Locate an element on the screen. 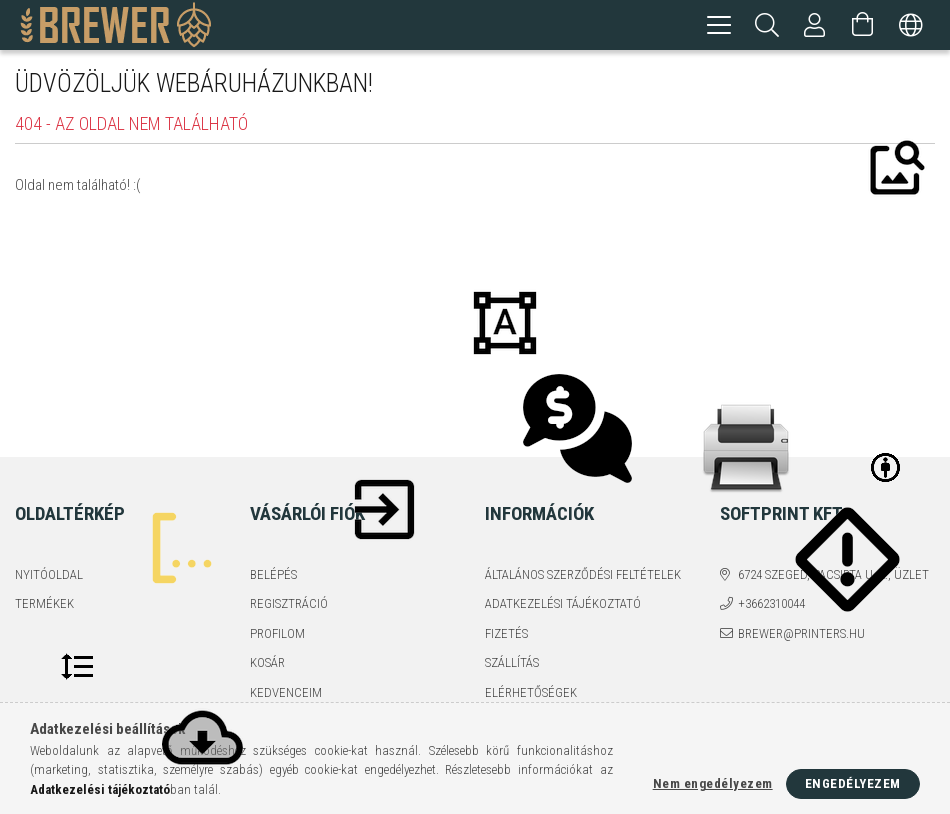 Image resolution: width=950 pixels, height=814 pixels. adjust line spacing in text is located at coordinates (77, 666).